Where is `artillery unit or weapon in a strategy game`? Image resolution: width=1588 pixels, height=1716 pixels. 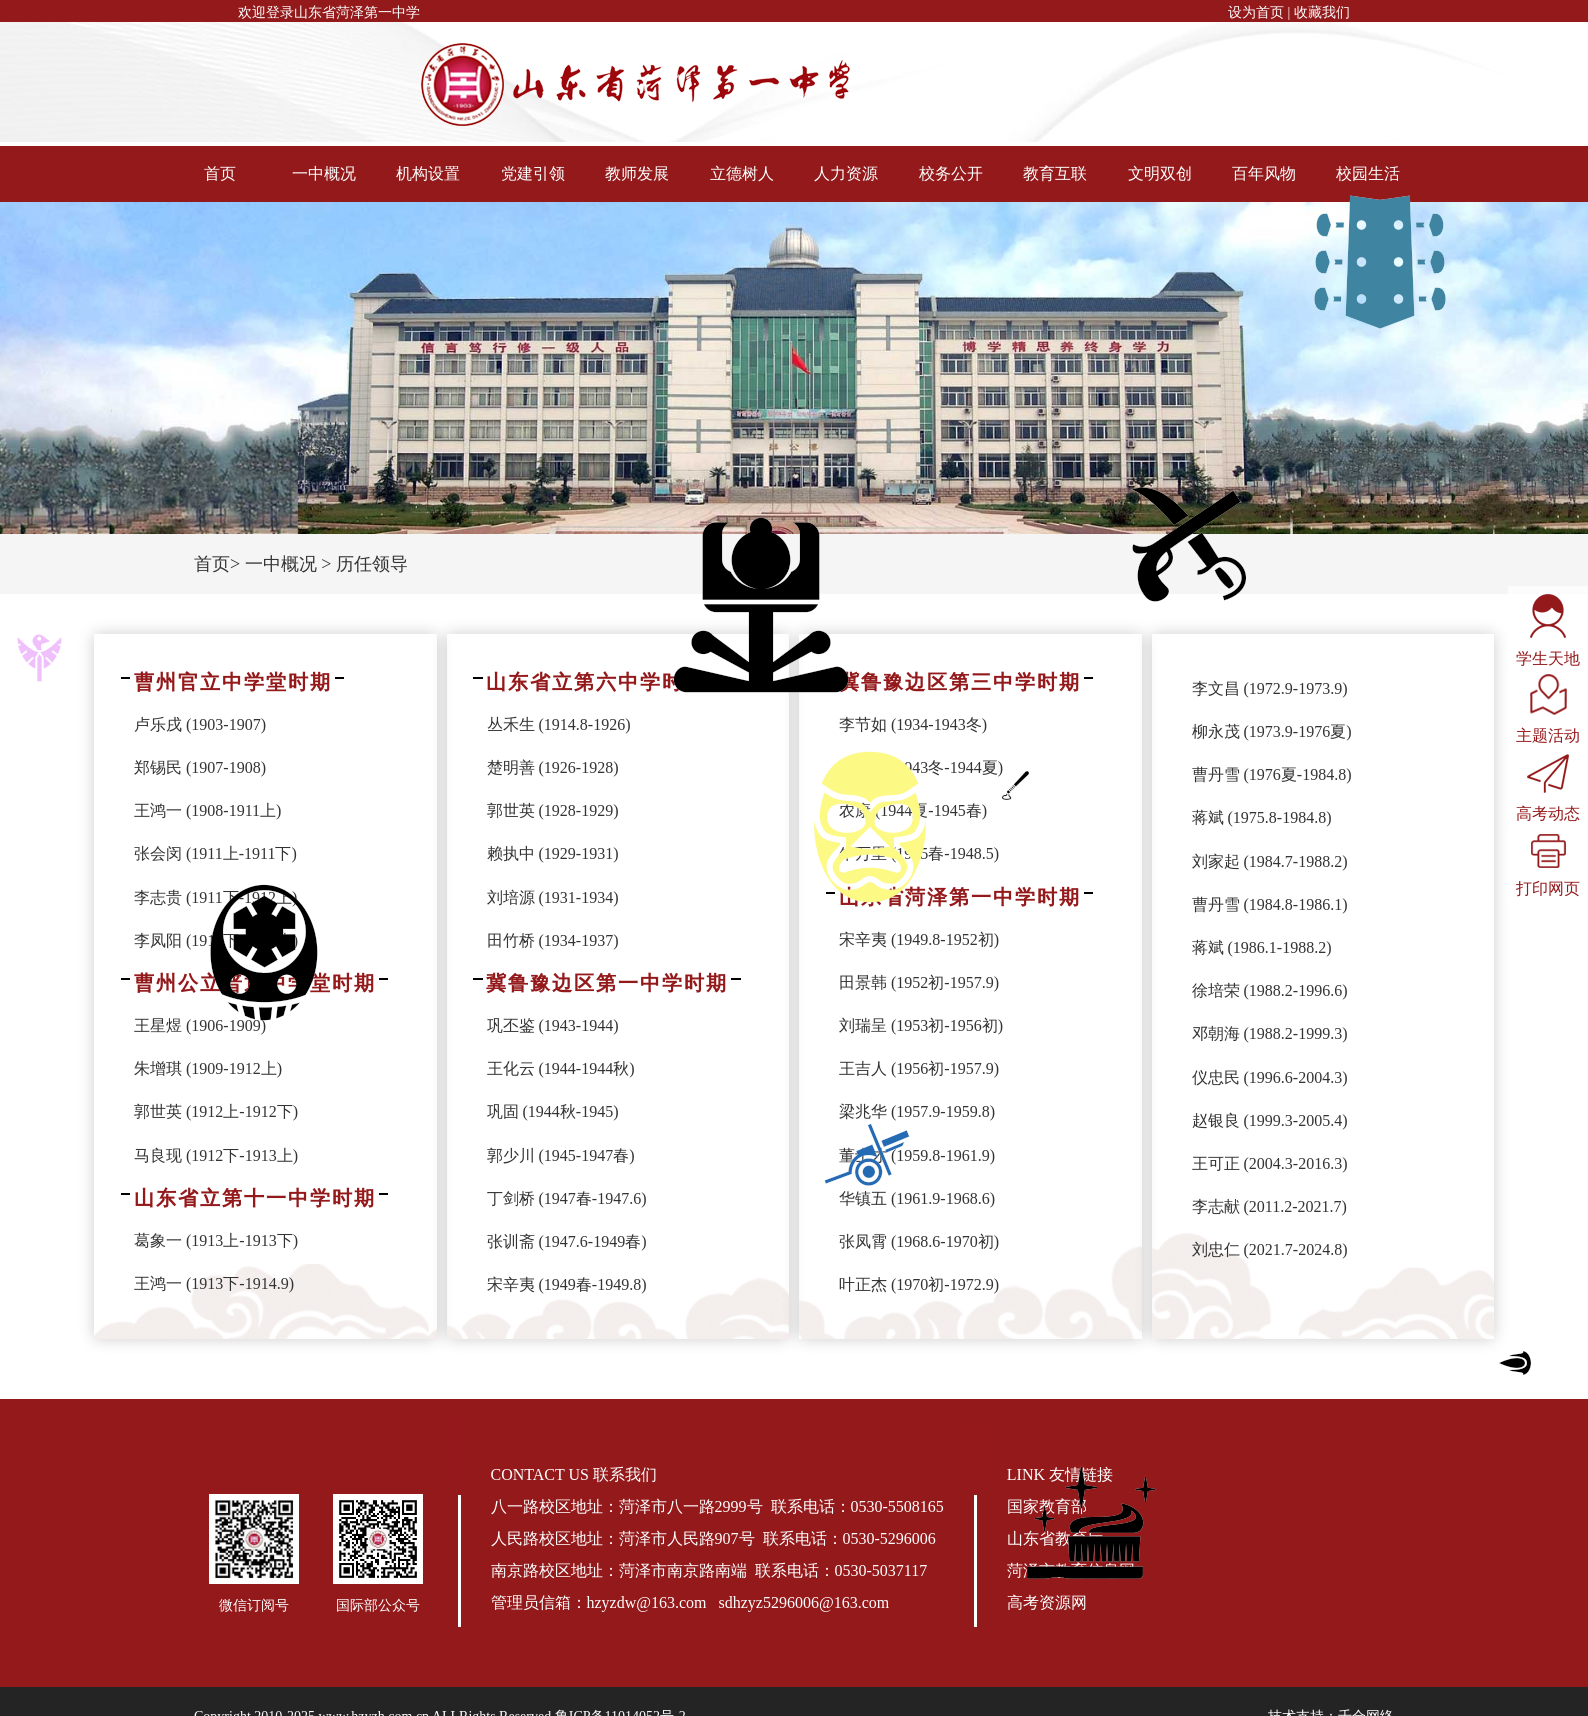 artillery unit or weapon in a strategy game is located at coordinates (868, 1142).